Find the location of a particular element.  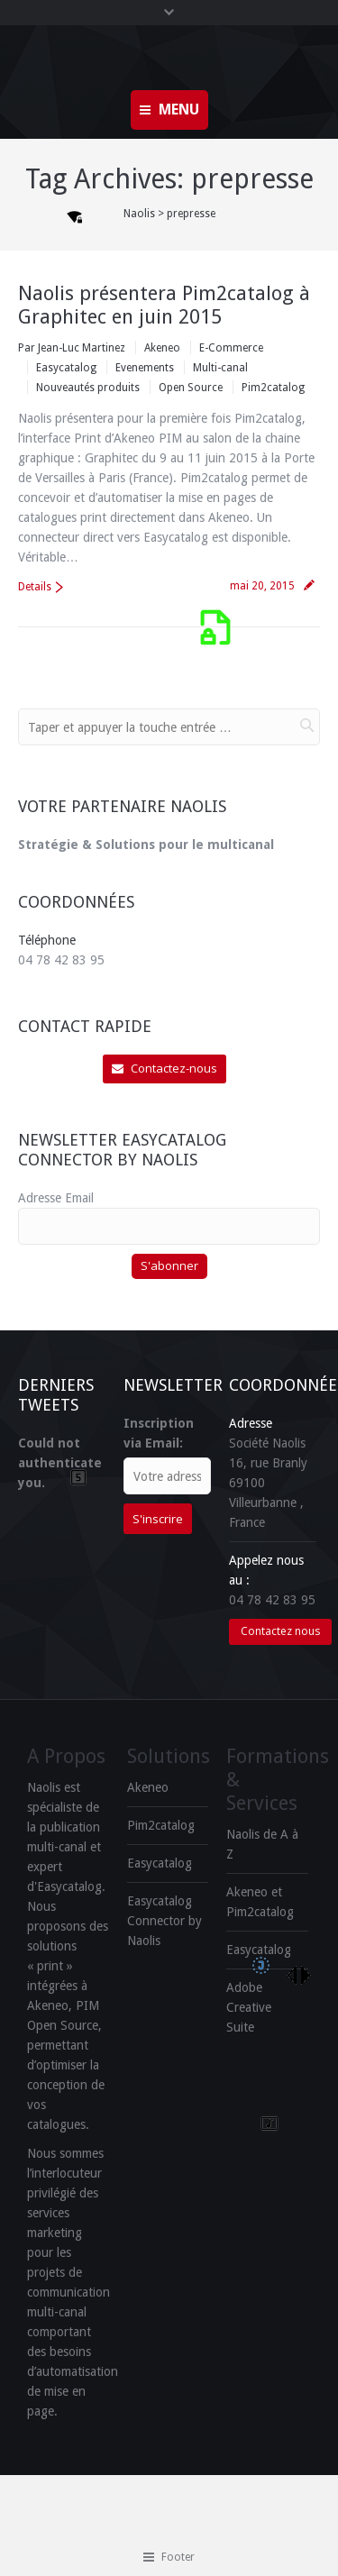

connected to a secure wifi network is located at coordinates (74, 216).